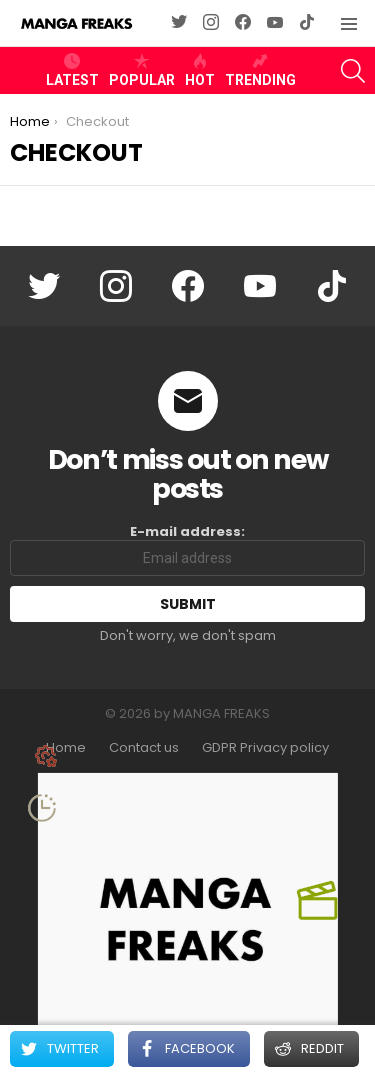 Image resolution: width=375 pixels, height=1073 pixels. I want to click on view remaining time on a countdown timer, so click(42, 808).